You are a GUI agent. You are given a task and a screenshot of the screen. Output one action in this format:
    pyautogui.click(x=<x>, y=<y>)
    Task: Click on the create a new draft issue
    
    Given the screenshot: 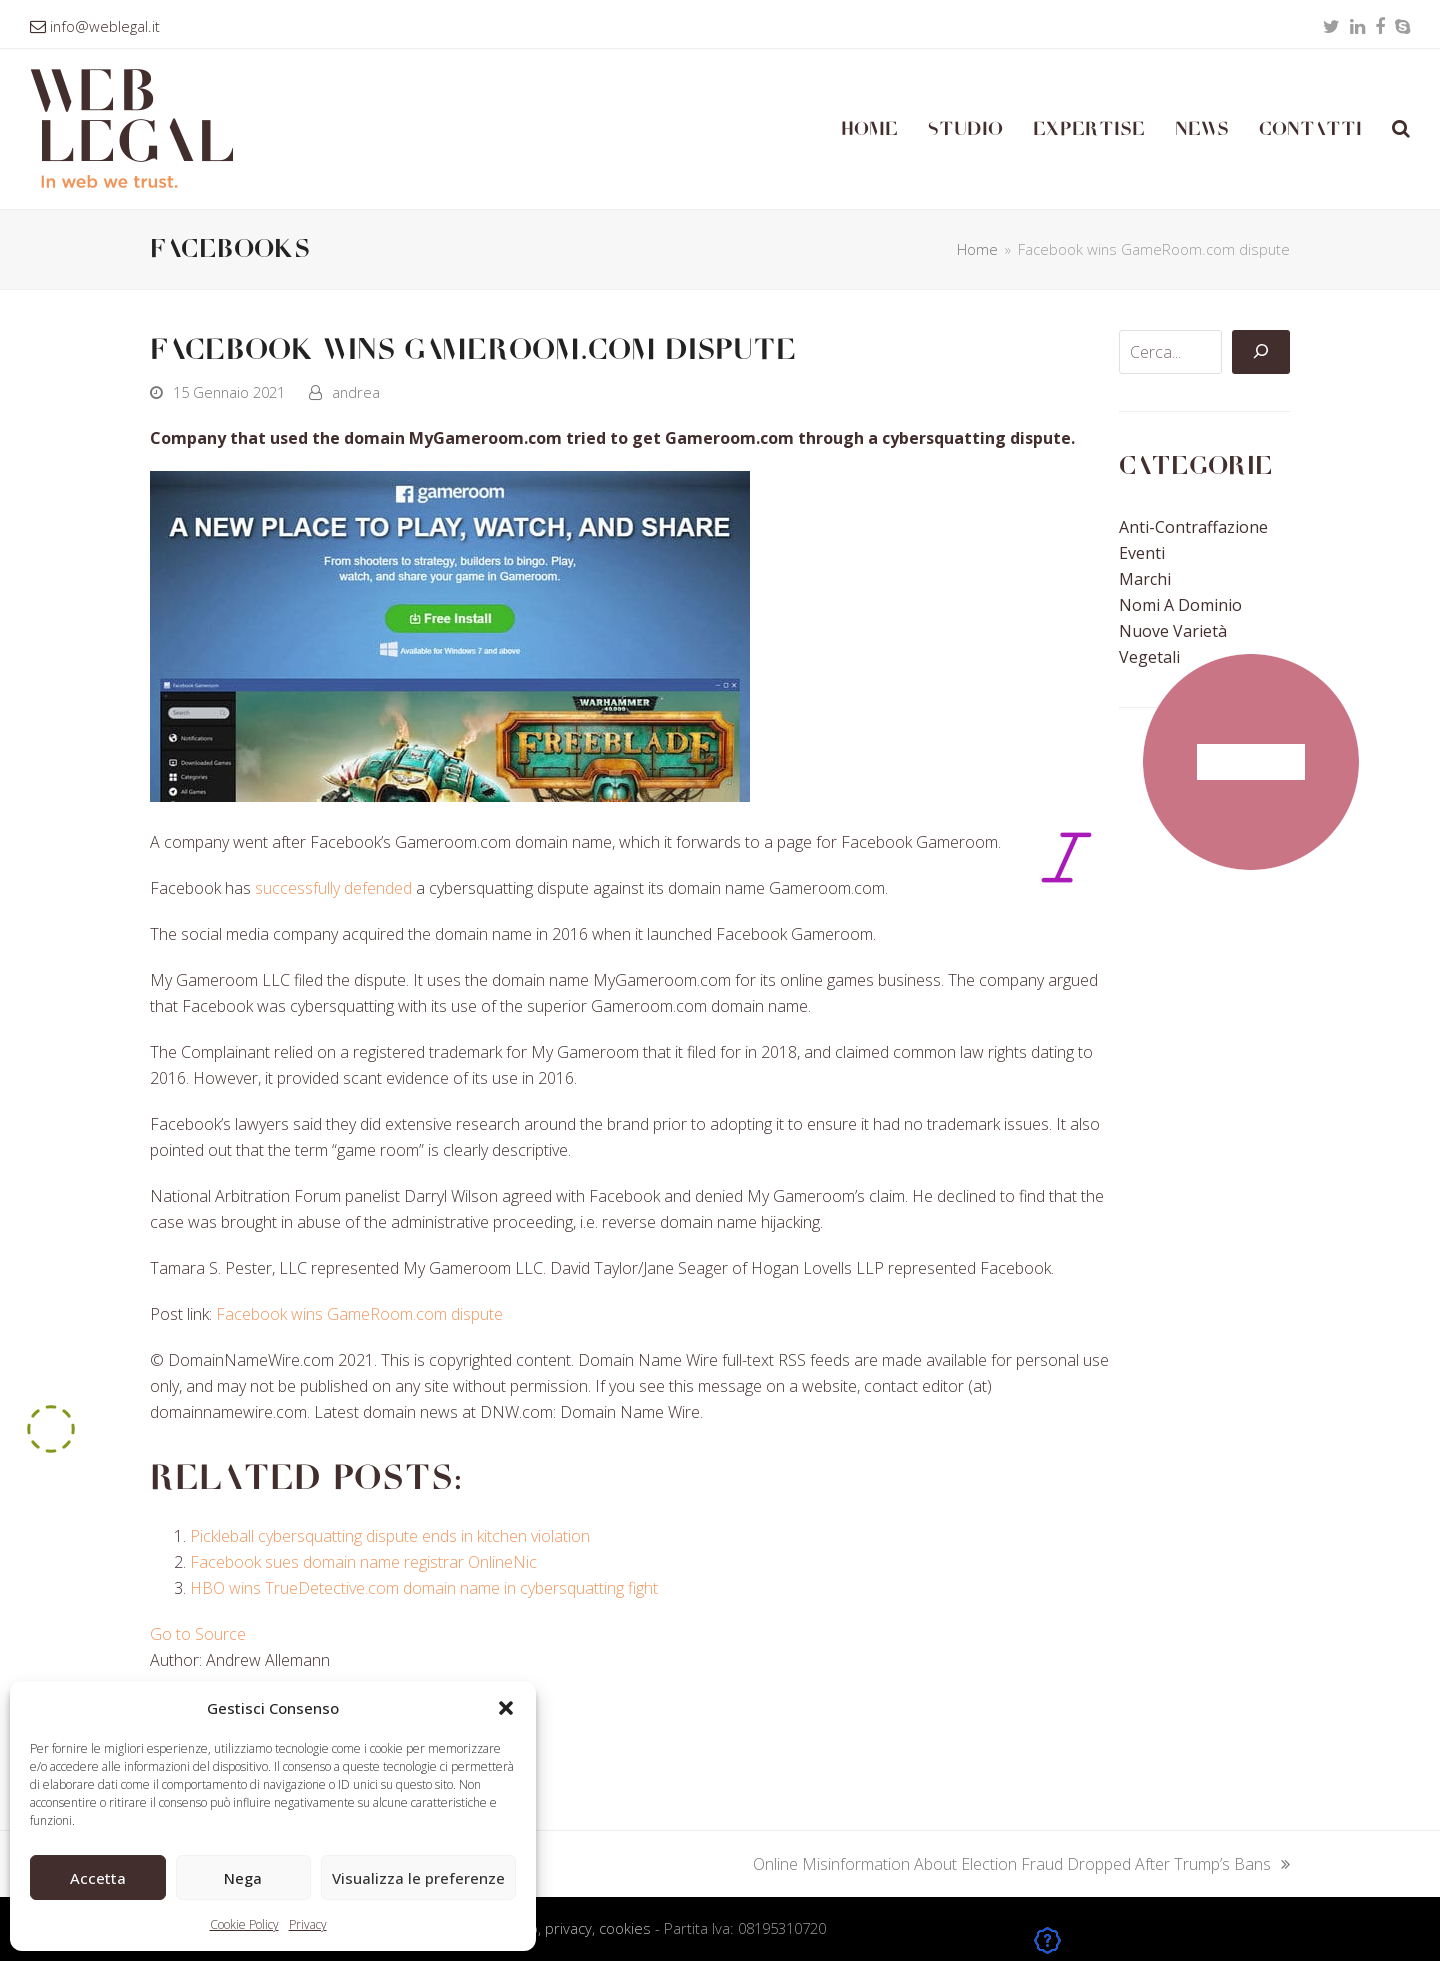 What is the action you would take?
    pyautogui.click(x=51, y=1429)
    